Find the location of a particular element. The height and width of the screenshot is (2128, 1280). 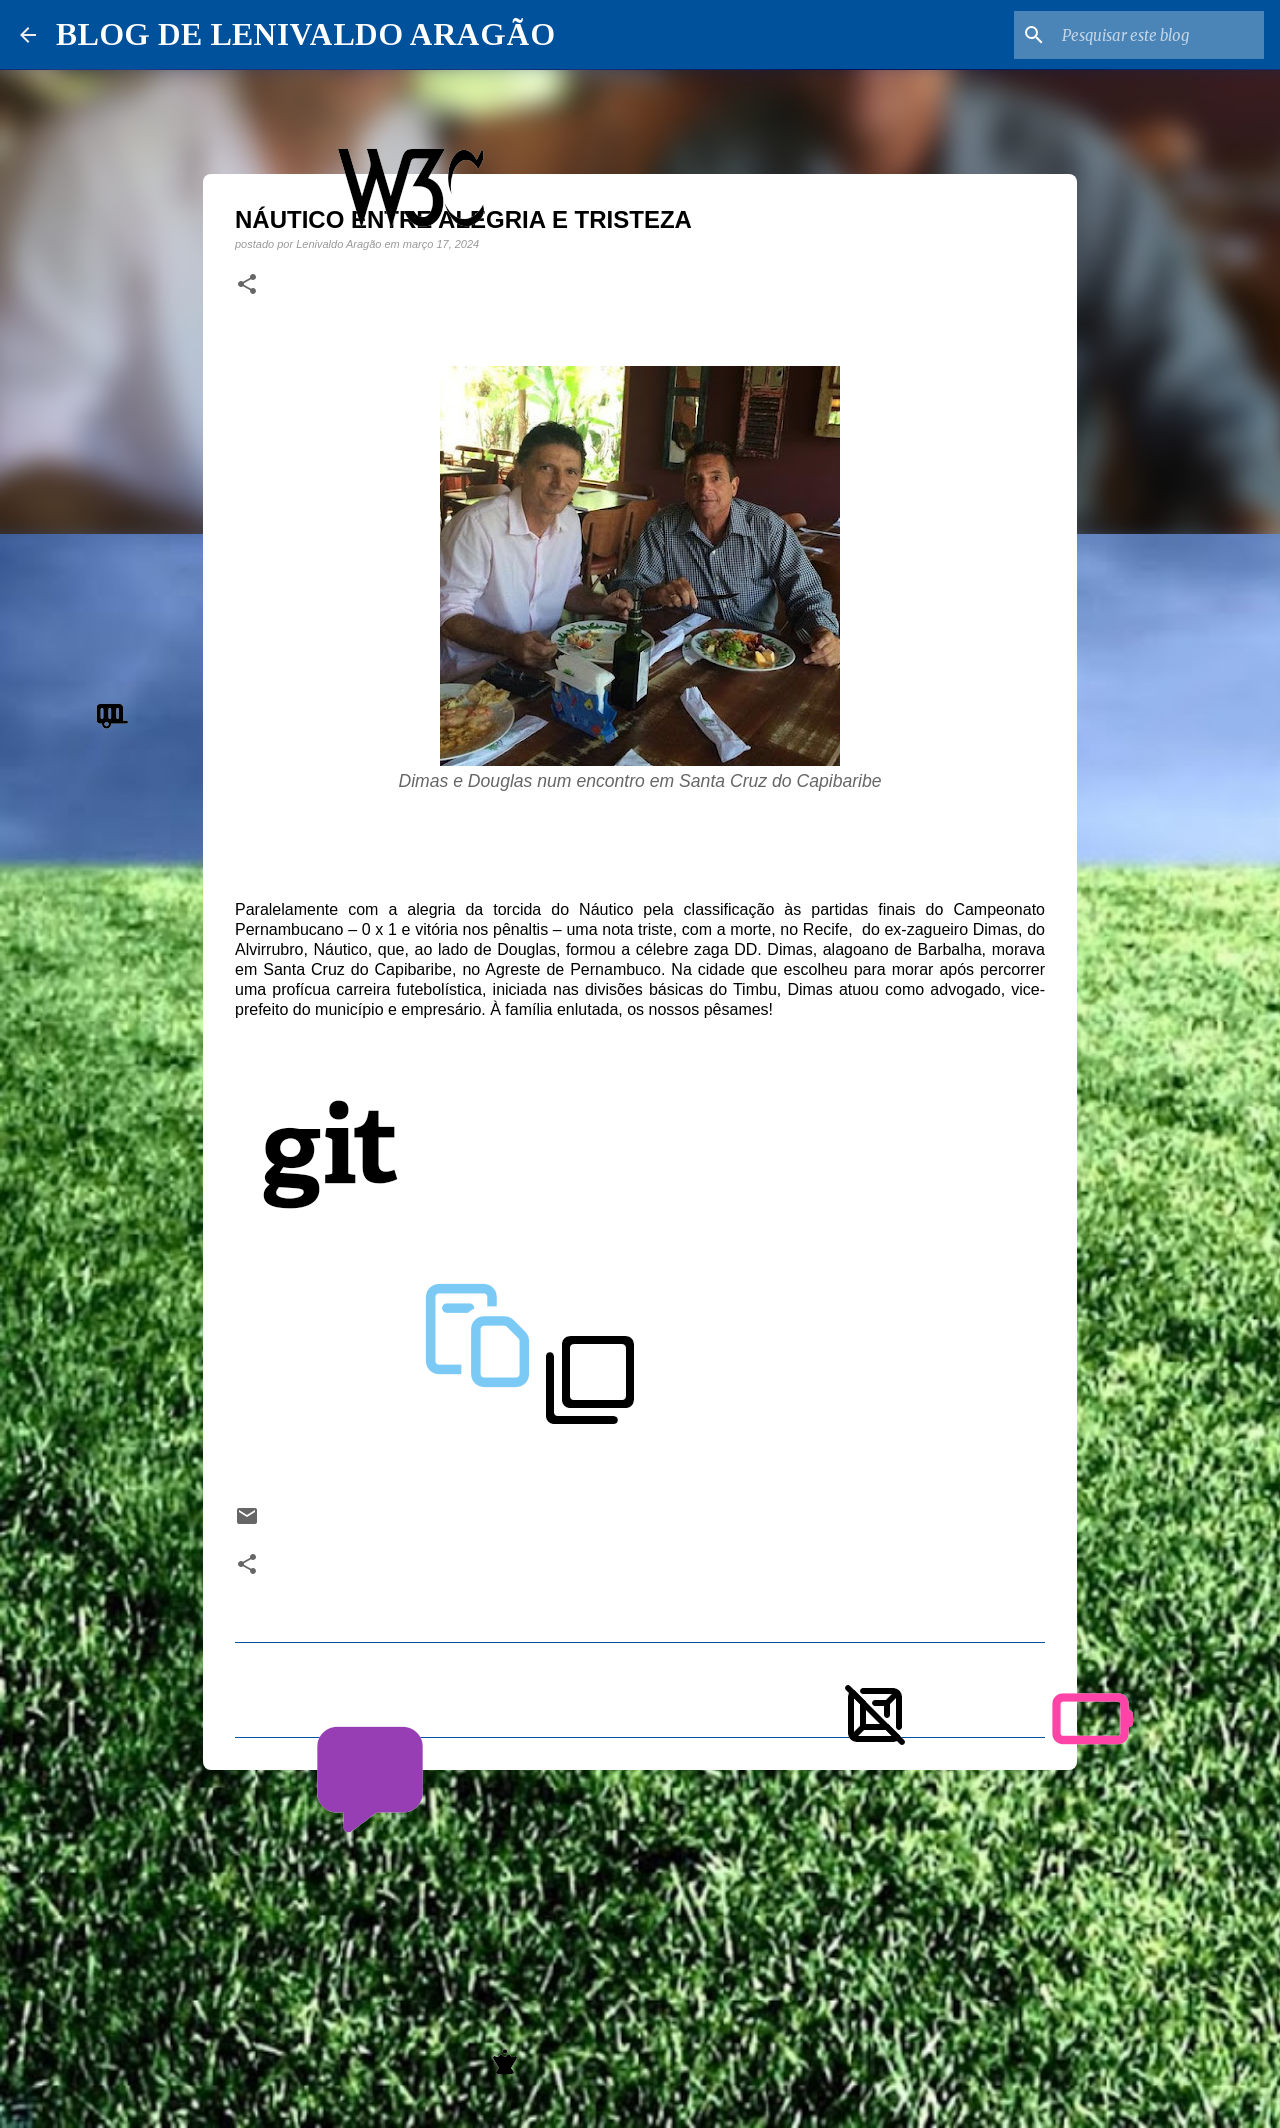

git version control system logo is located at coordinates (330, 1154).